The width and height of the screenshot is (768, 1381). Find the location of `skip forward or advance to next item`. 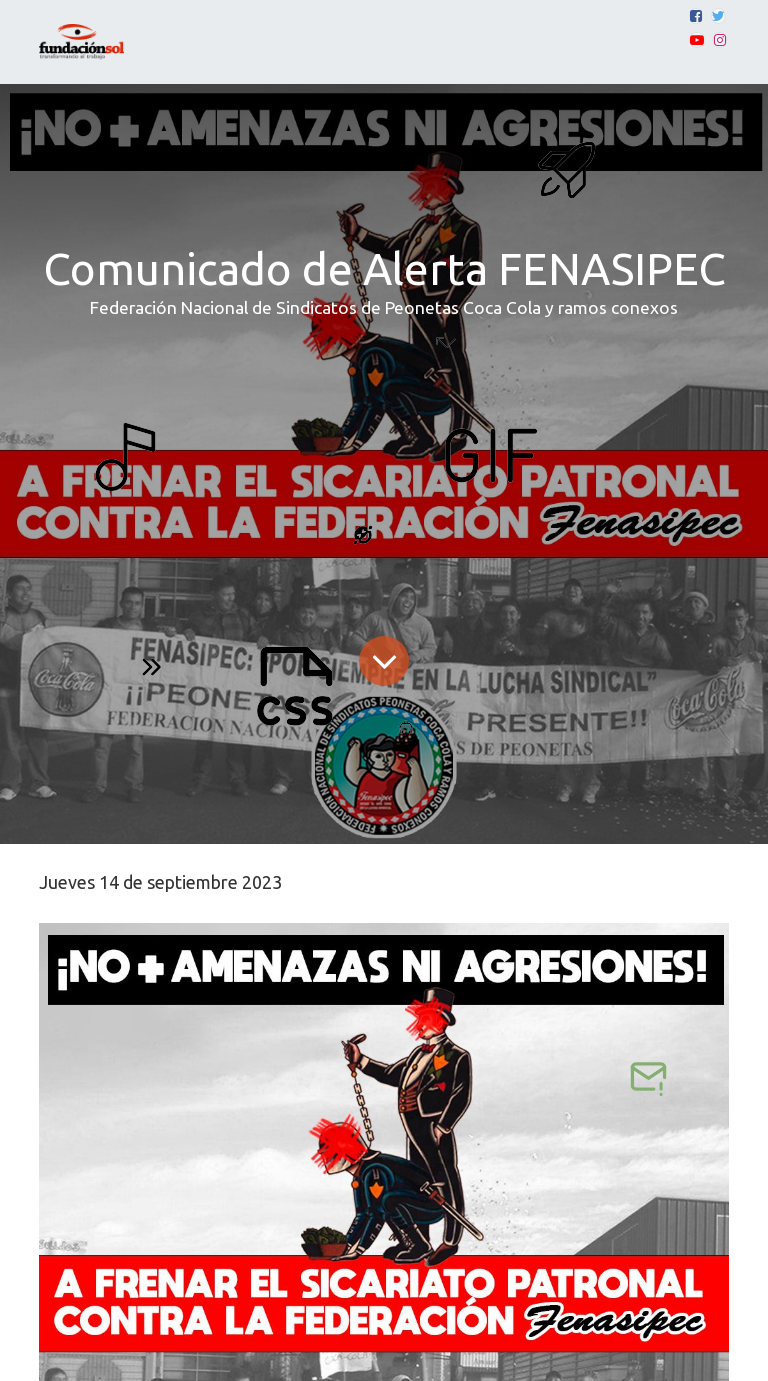

skip forward or advance to next item is located at coordinates (151, 667).